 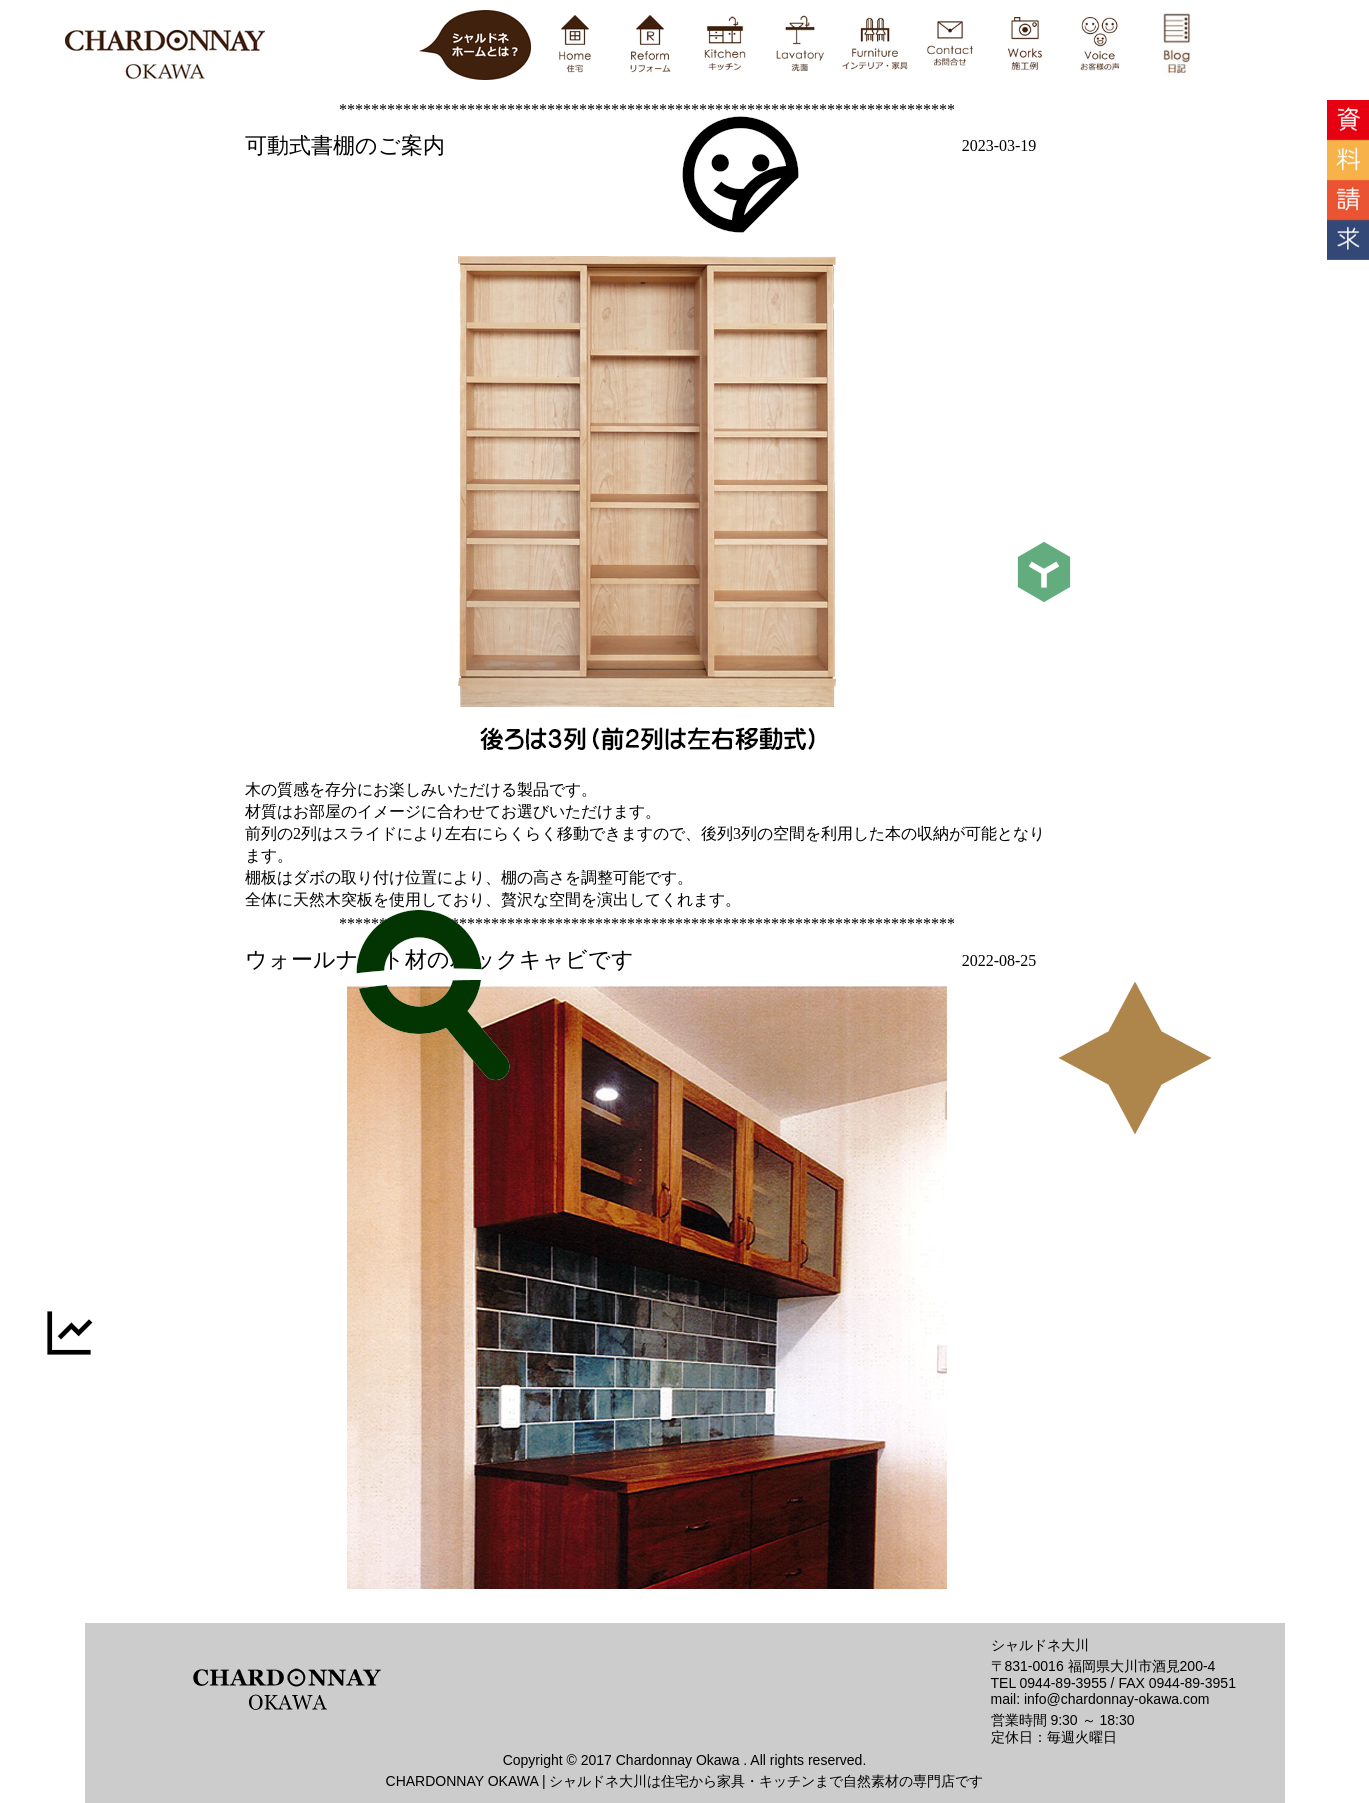 What do you see at coordinates (69, 1333) in the screenshot?
I see `view analytics or performance data` at bounding box center [69, 1333].